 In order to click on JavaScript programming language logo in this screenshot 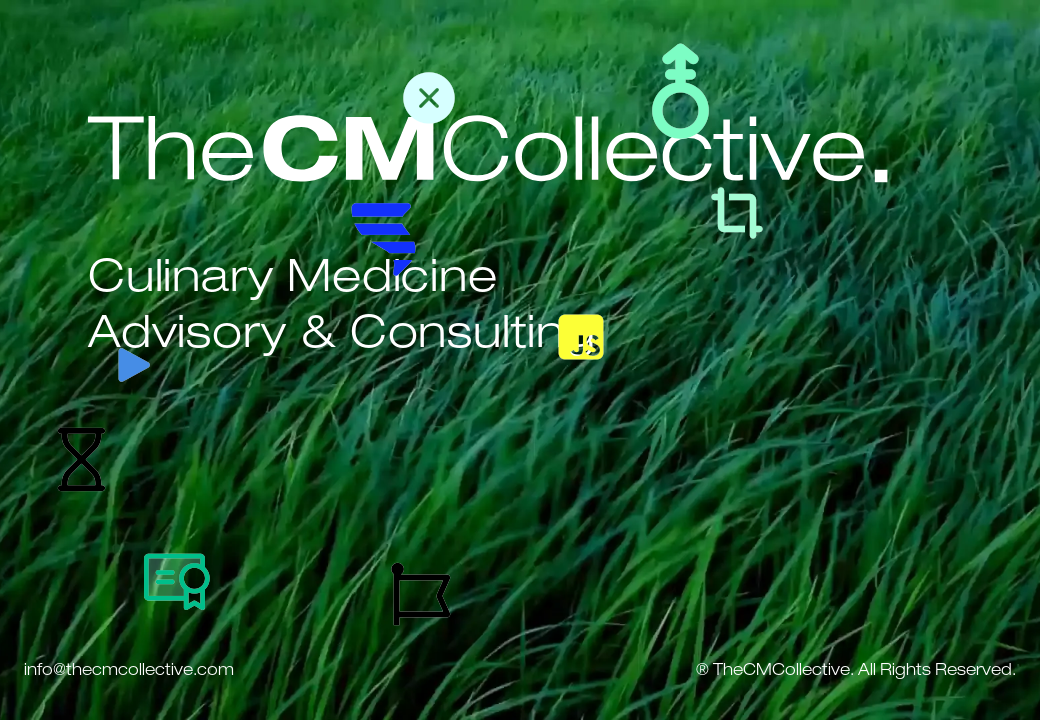, I will do `click(581, 337)`.